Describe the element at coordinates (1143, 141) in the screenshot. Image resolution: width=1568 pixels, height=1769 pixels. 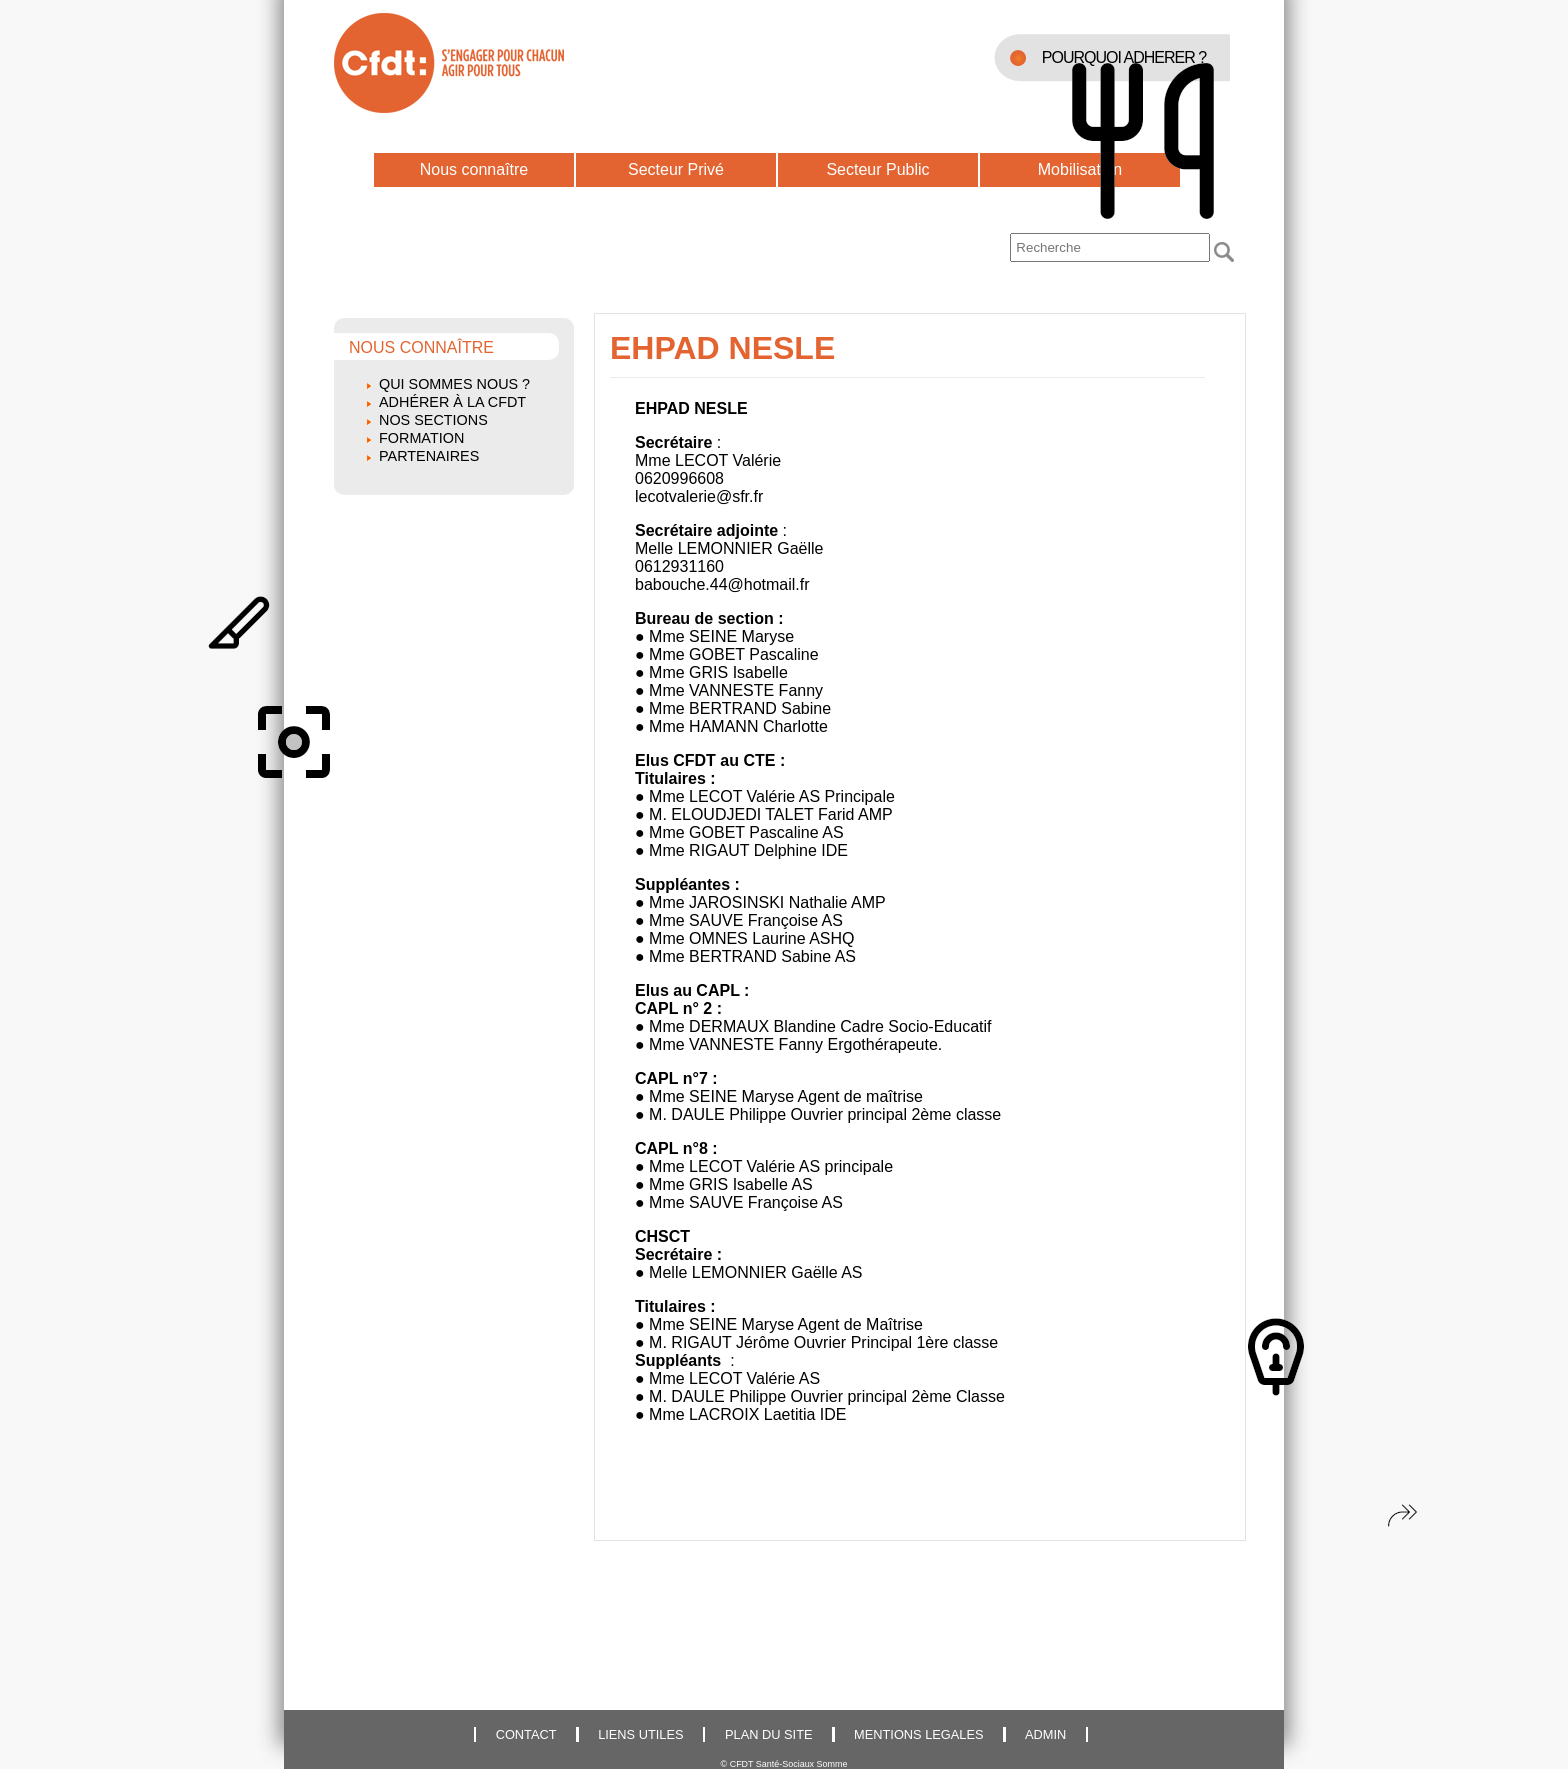
I see `browse restaurants or dining options` at that location.